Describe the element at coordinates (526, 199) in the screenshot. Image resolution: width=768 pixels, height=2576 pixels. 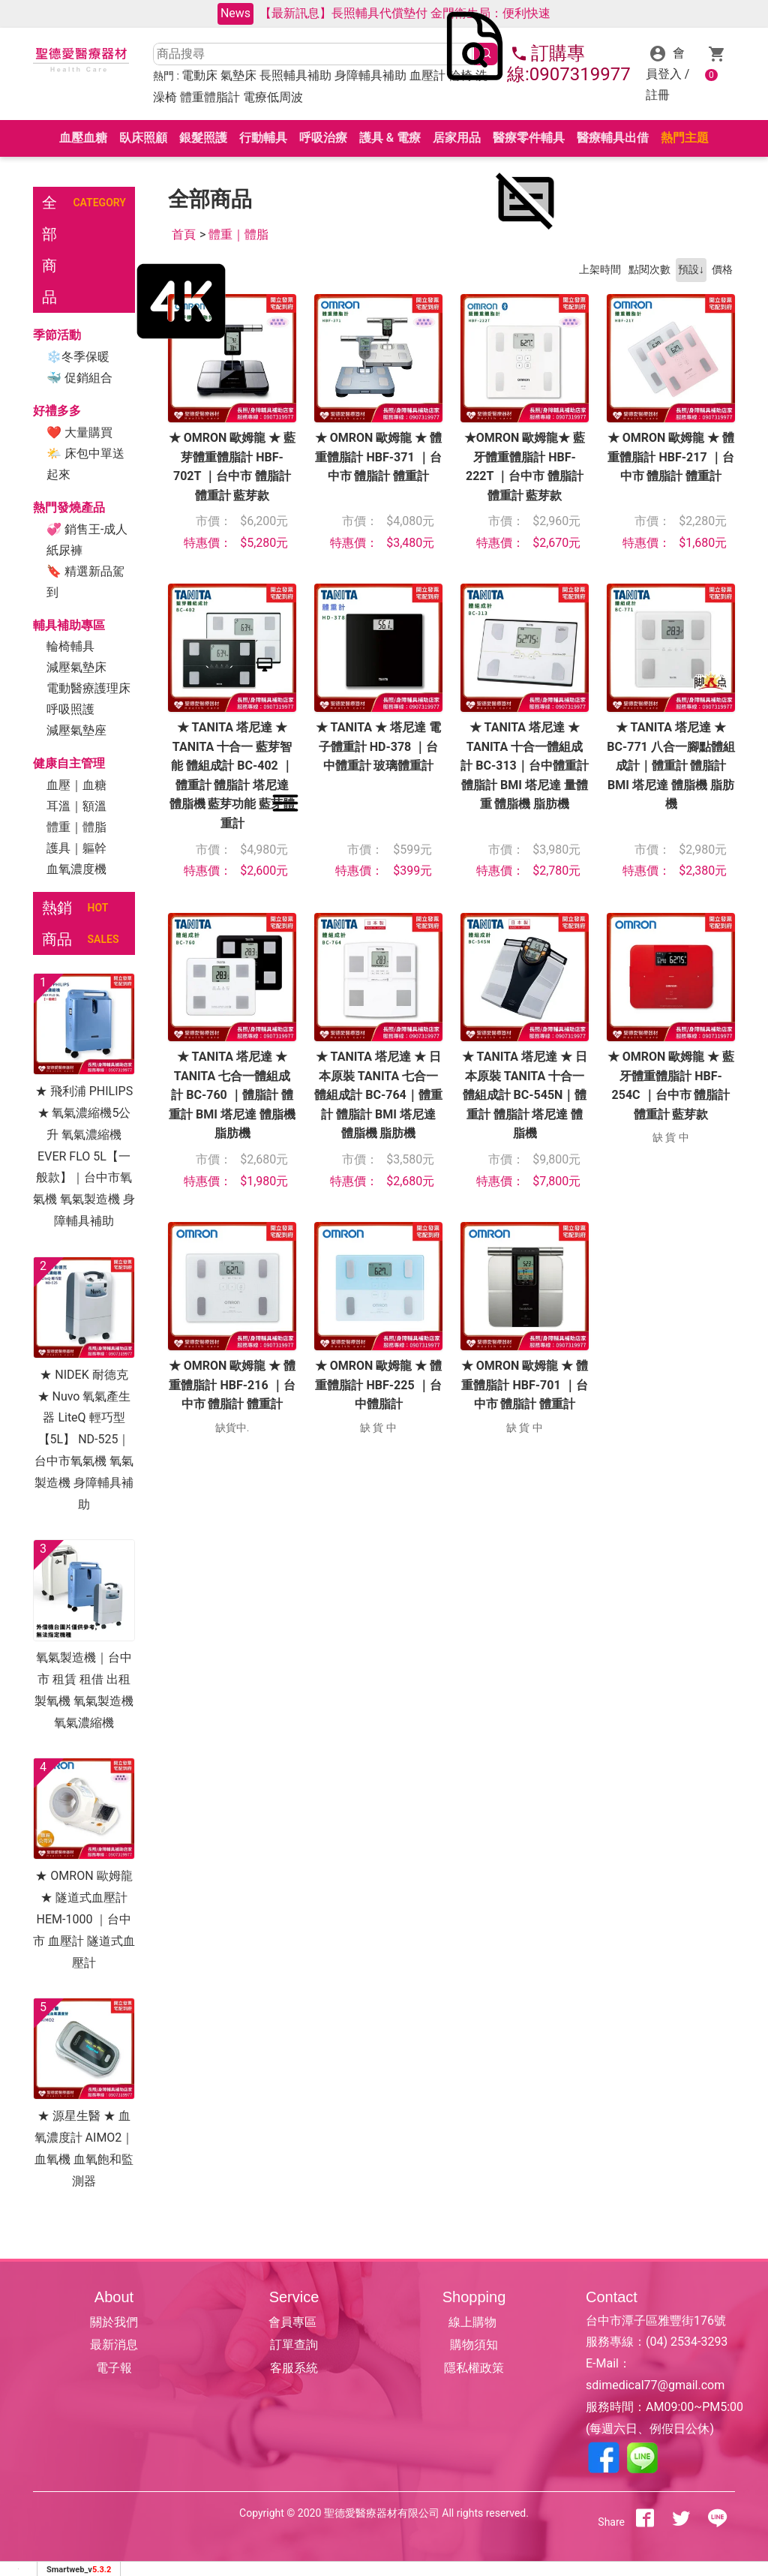
I see `turn off subtitles or closed captions` at that location.